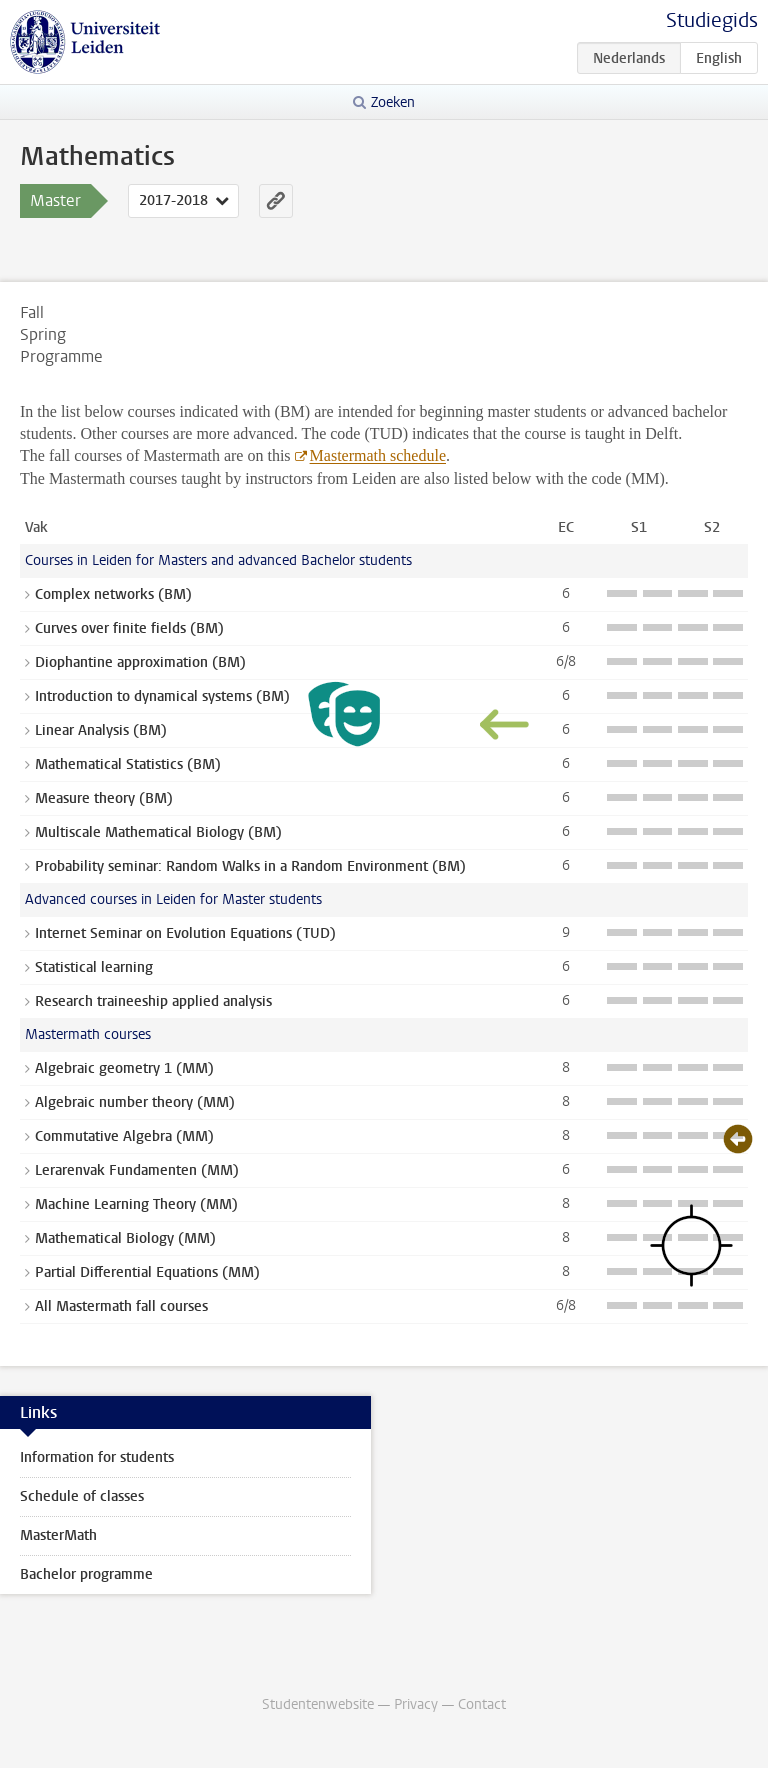 Image resolution: width=768 pixels, height=1768 pixels. What do you see at coordinates (691, 1245) in the screenshot?
I see `access current location` at bounding box center [691, 1245].